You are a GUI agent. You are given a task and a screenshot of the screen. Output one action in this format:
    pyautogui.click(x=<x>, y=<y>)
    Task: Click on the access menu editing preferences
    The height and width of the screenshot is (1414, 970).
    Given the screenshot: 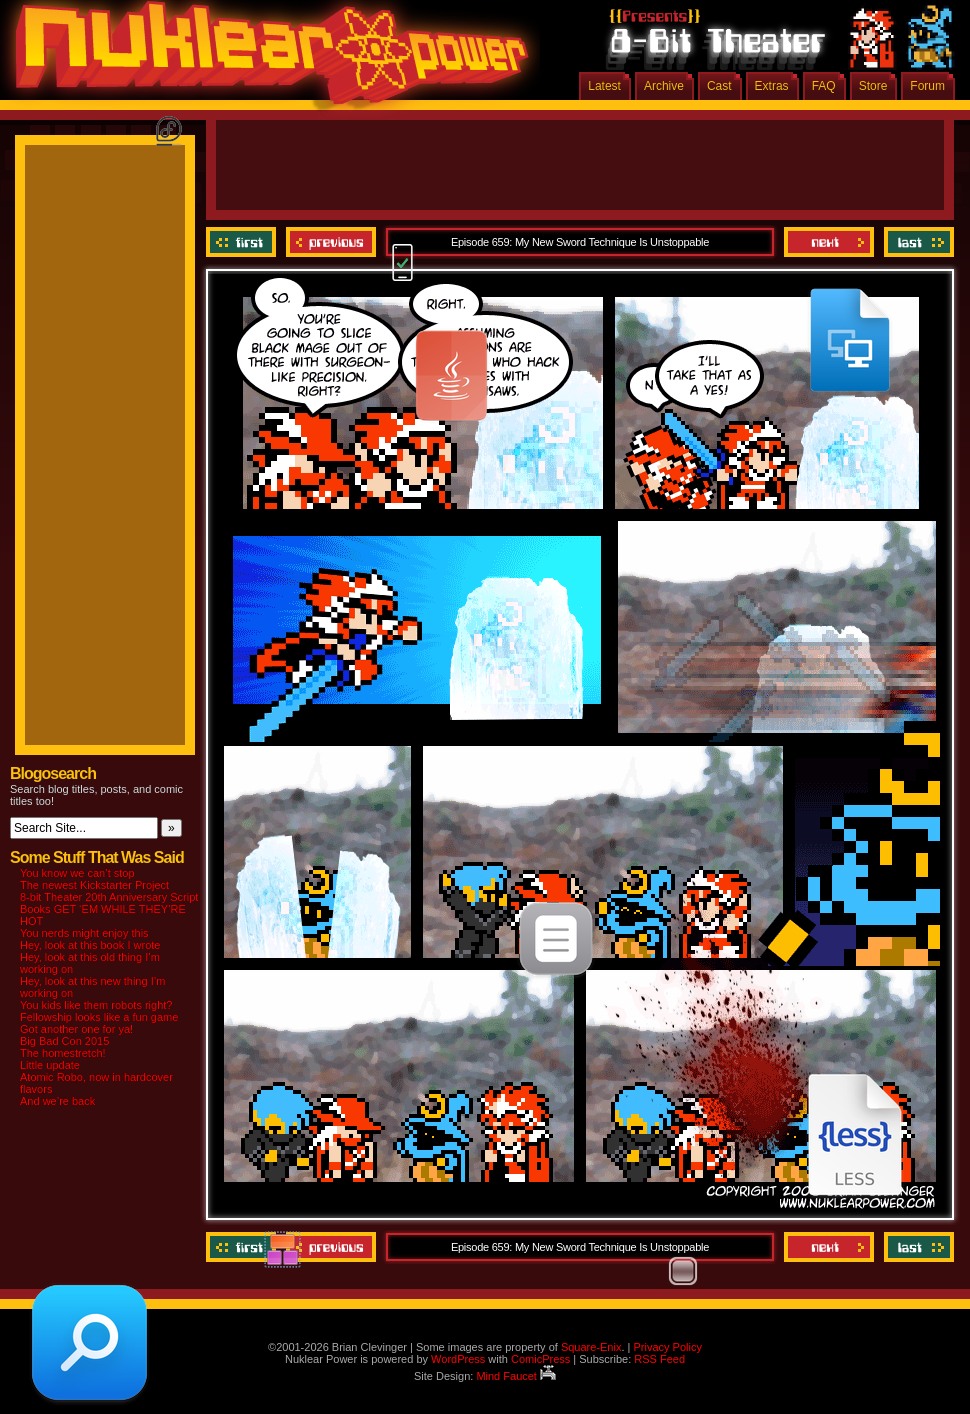 What is the action you would take?
    pyautogui.click(x=556, y=940)
    